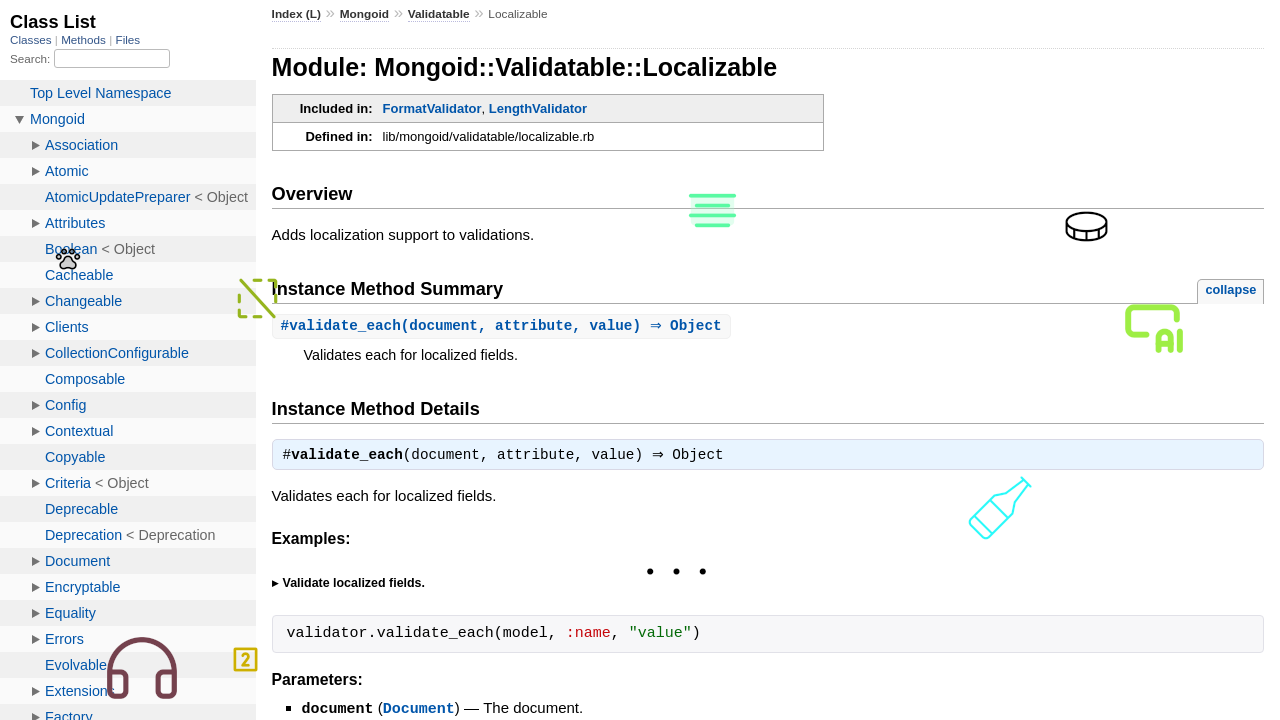  What do you see at coordinates (712, 211) in the screenshot?
I see `center align text` at bounding box center [712, 211].